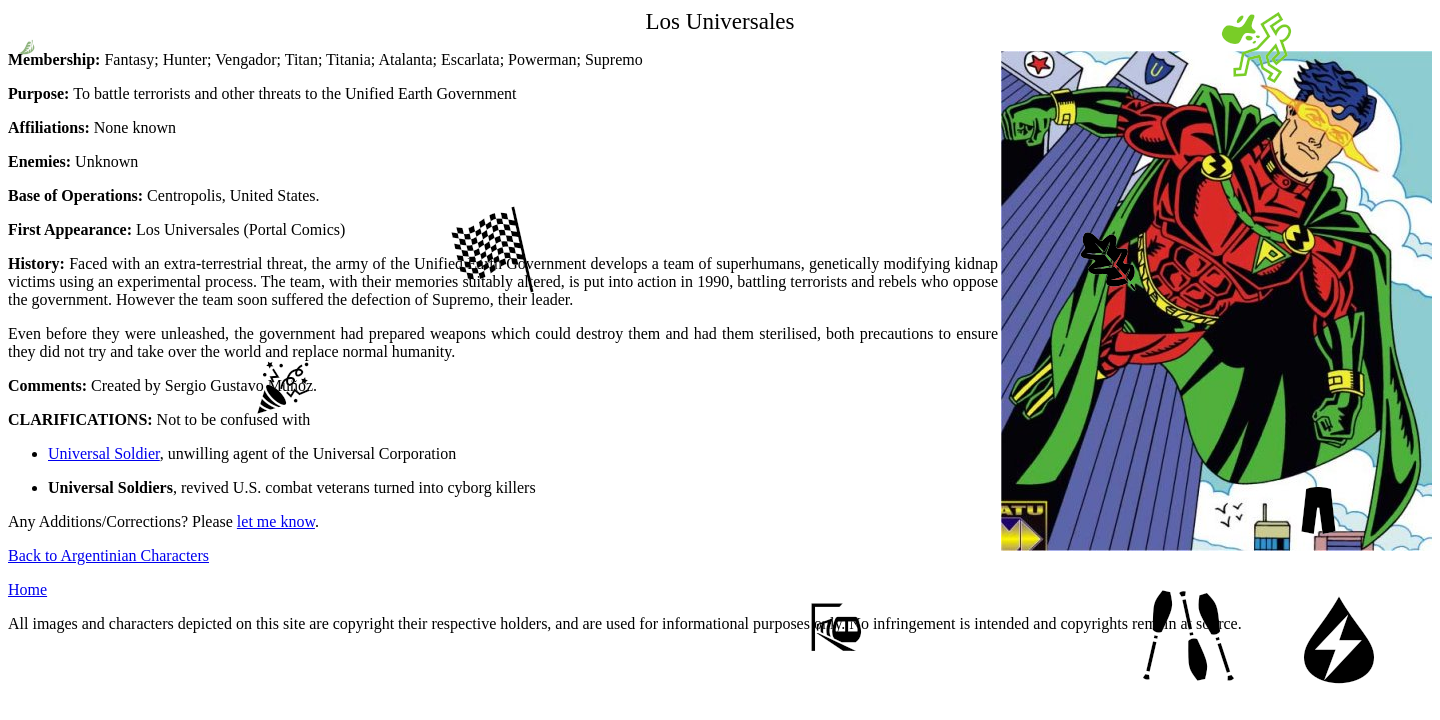 This screenshot has width=1440, height=720. Describe the element at coordinates (26, 47) in the screenshot. I see `indicates autumn or seasonal theme` at that location.